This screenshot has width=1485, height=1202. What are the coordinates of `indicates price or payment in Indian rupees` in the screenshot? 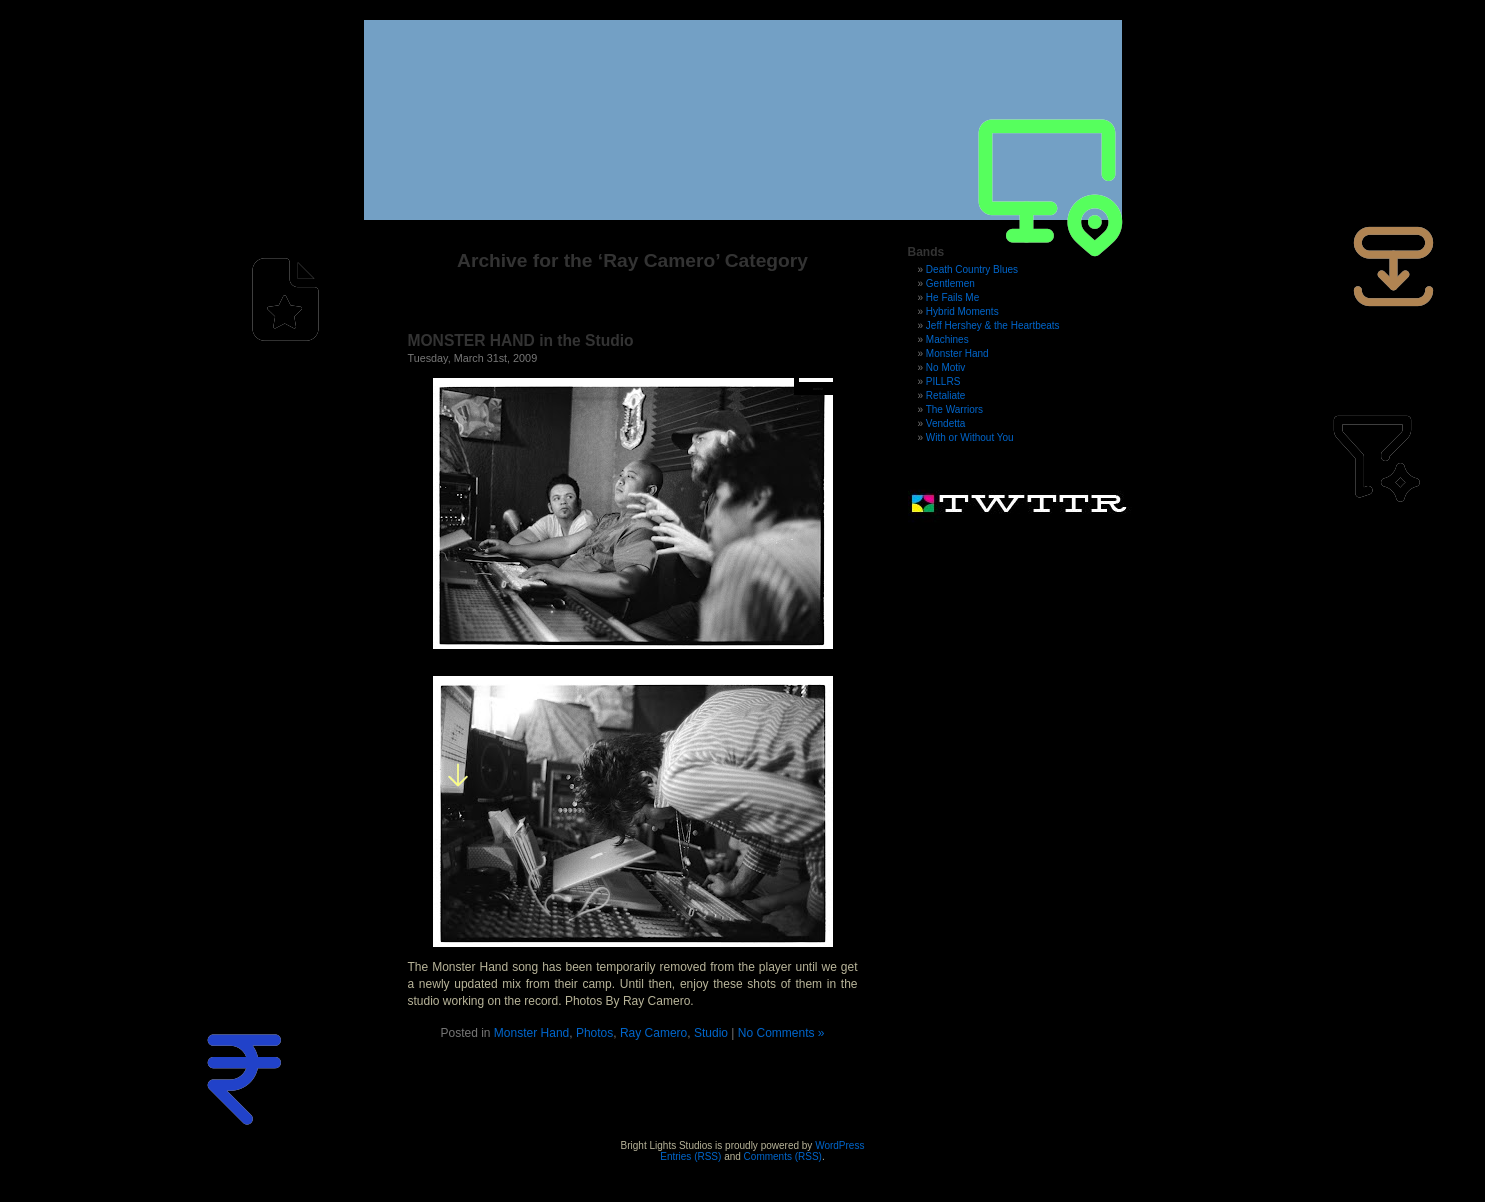 It's located at (241, 1079).